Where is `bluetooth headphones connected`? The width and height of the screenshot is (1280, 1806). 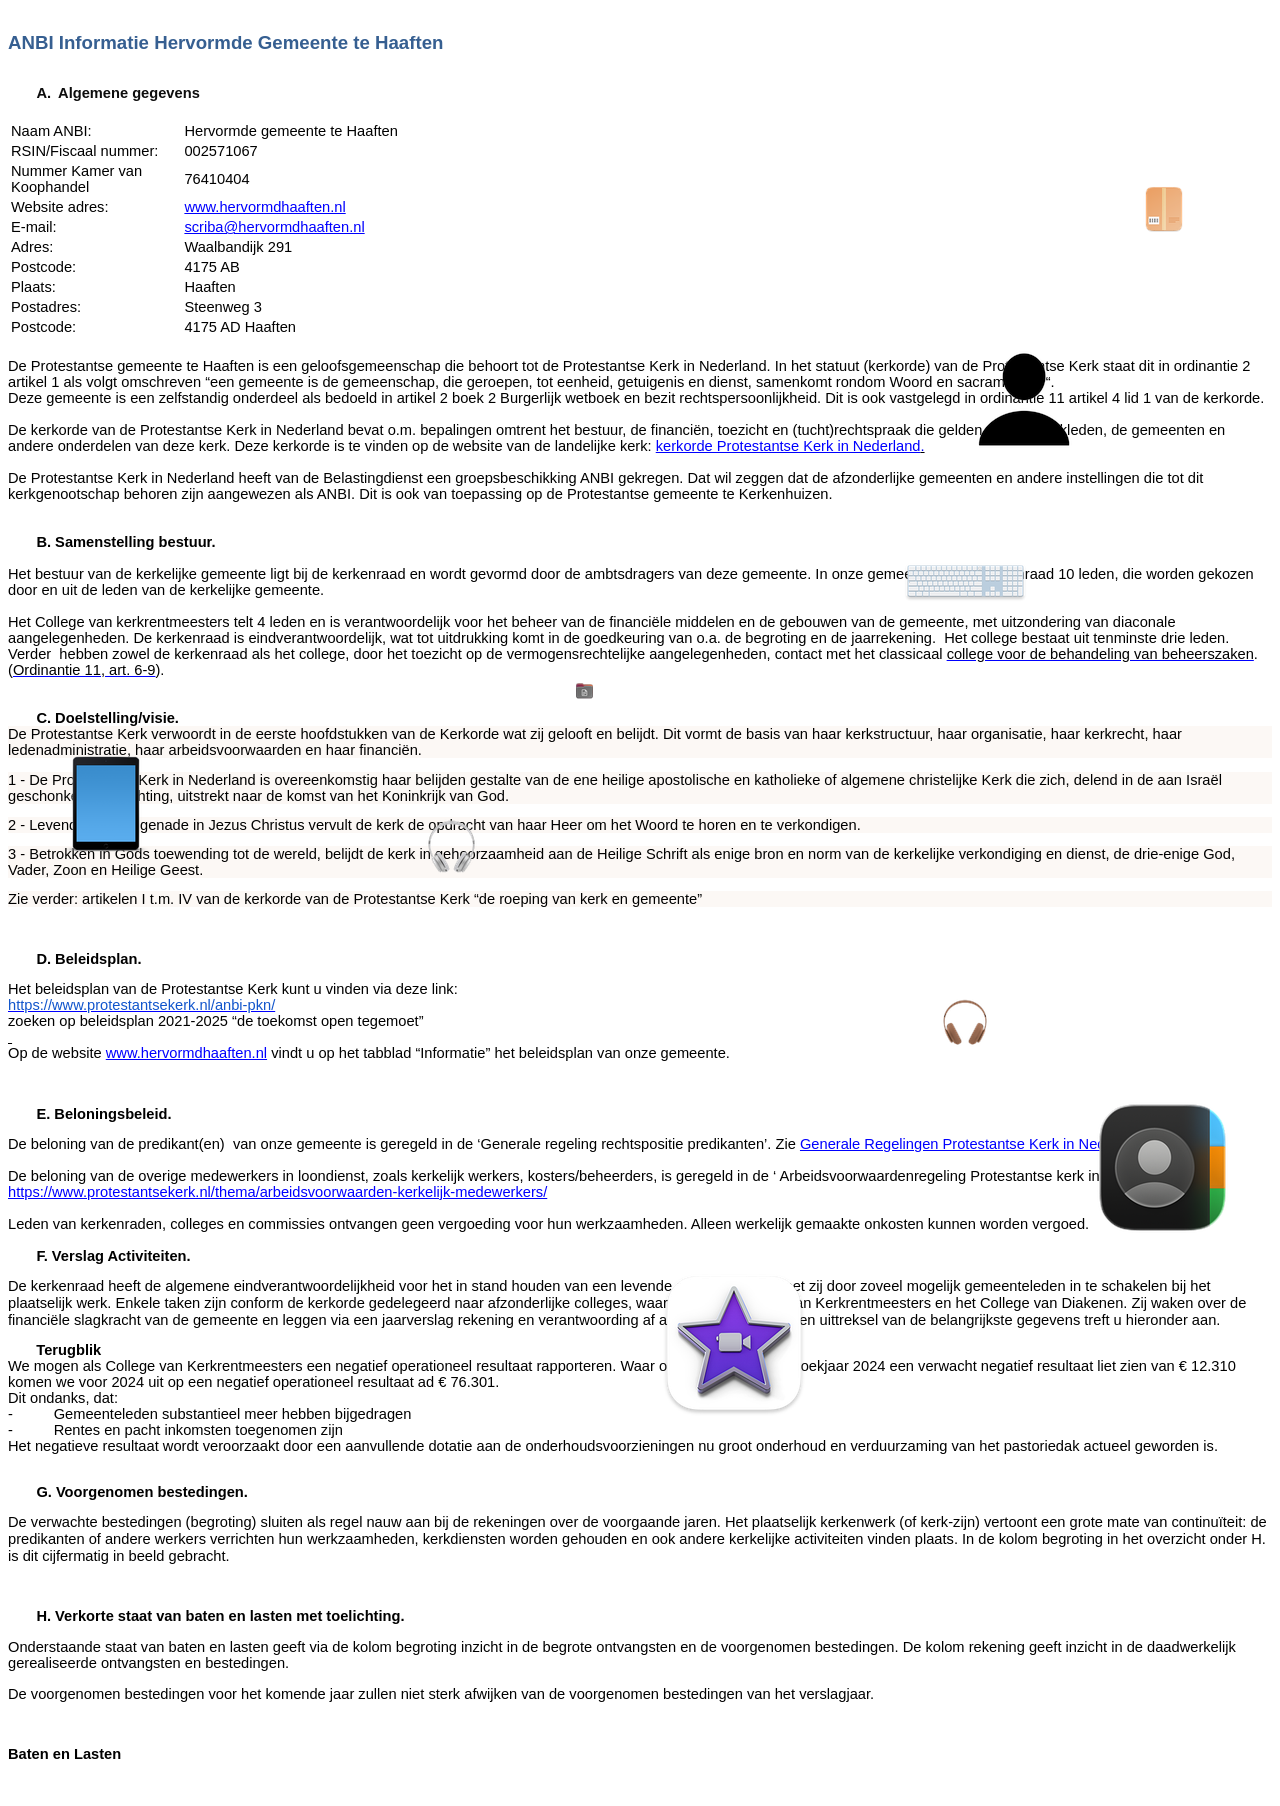
bluetooth headphones connected is located at coordinates (451, 846).